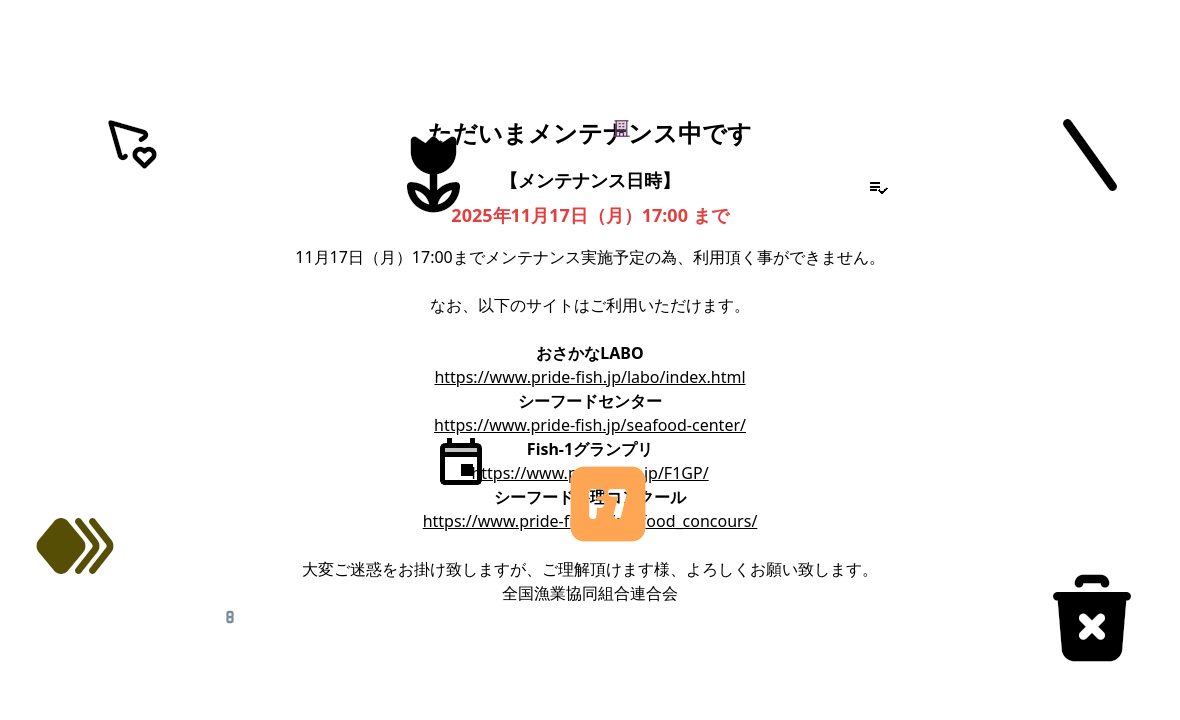 This screenshot has width=1180, height=720. Describe the element at coordinates (1090, 155) in the screenshot. I see `indicates a disabled or unavailable feature` at that location.